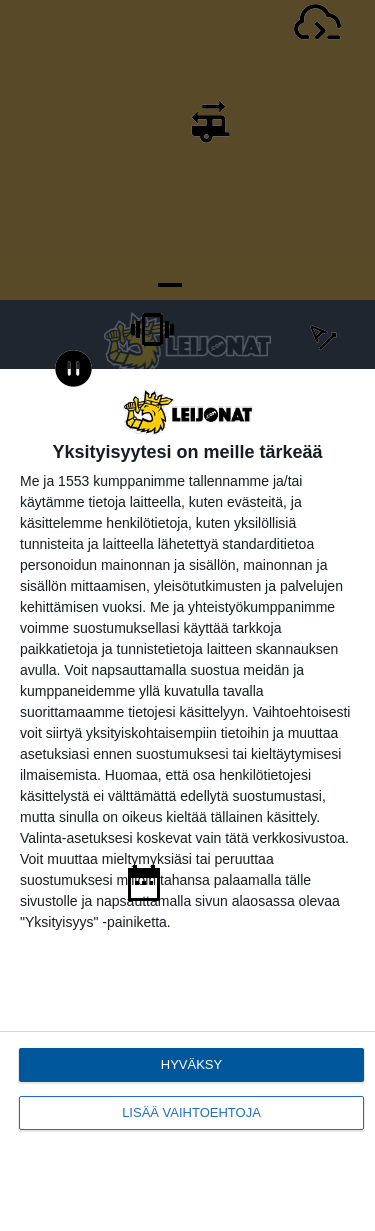  What do you see at coordinates (208, 121) in the screenshot?
I see `rv hookup available at this location` at bounding box center [208, 121].